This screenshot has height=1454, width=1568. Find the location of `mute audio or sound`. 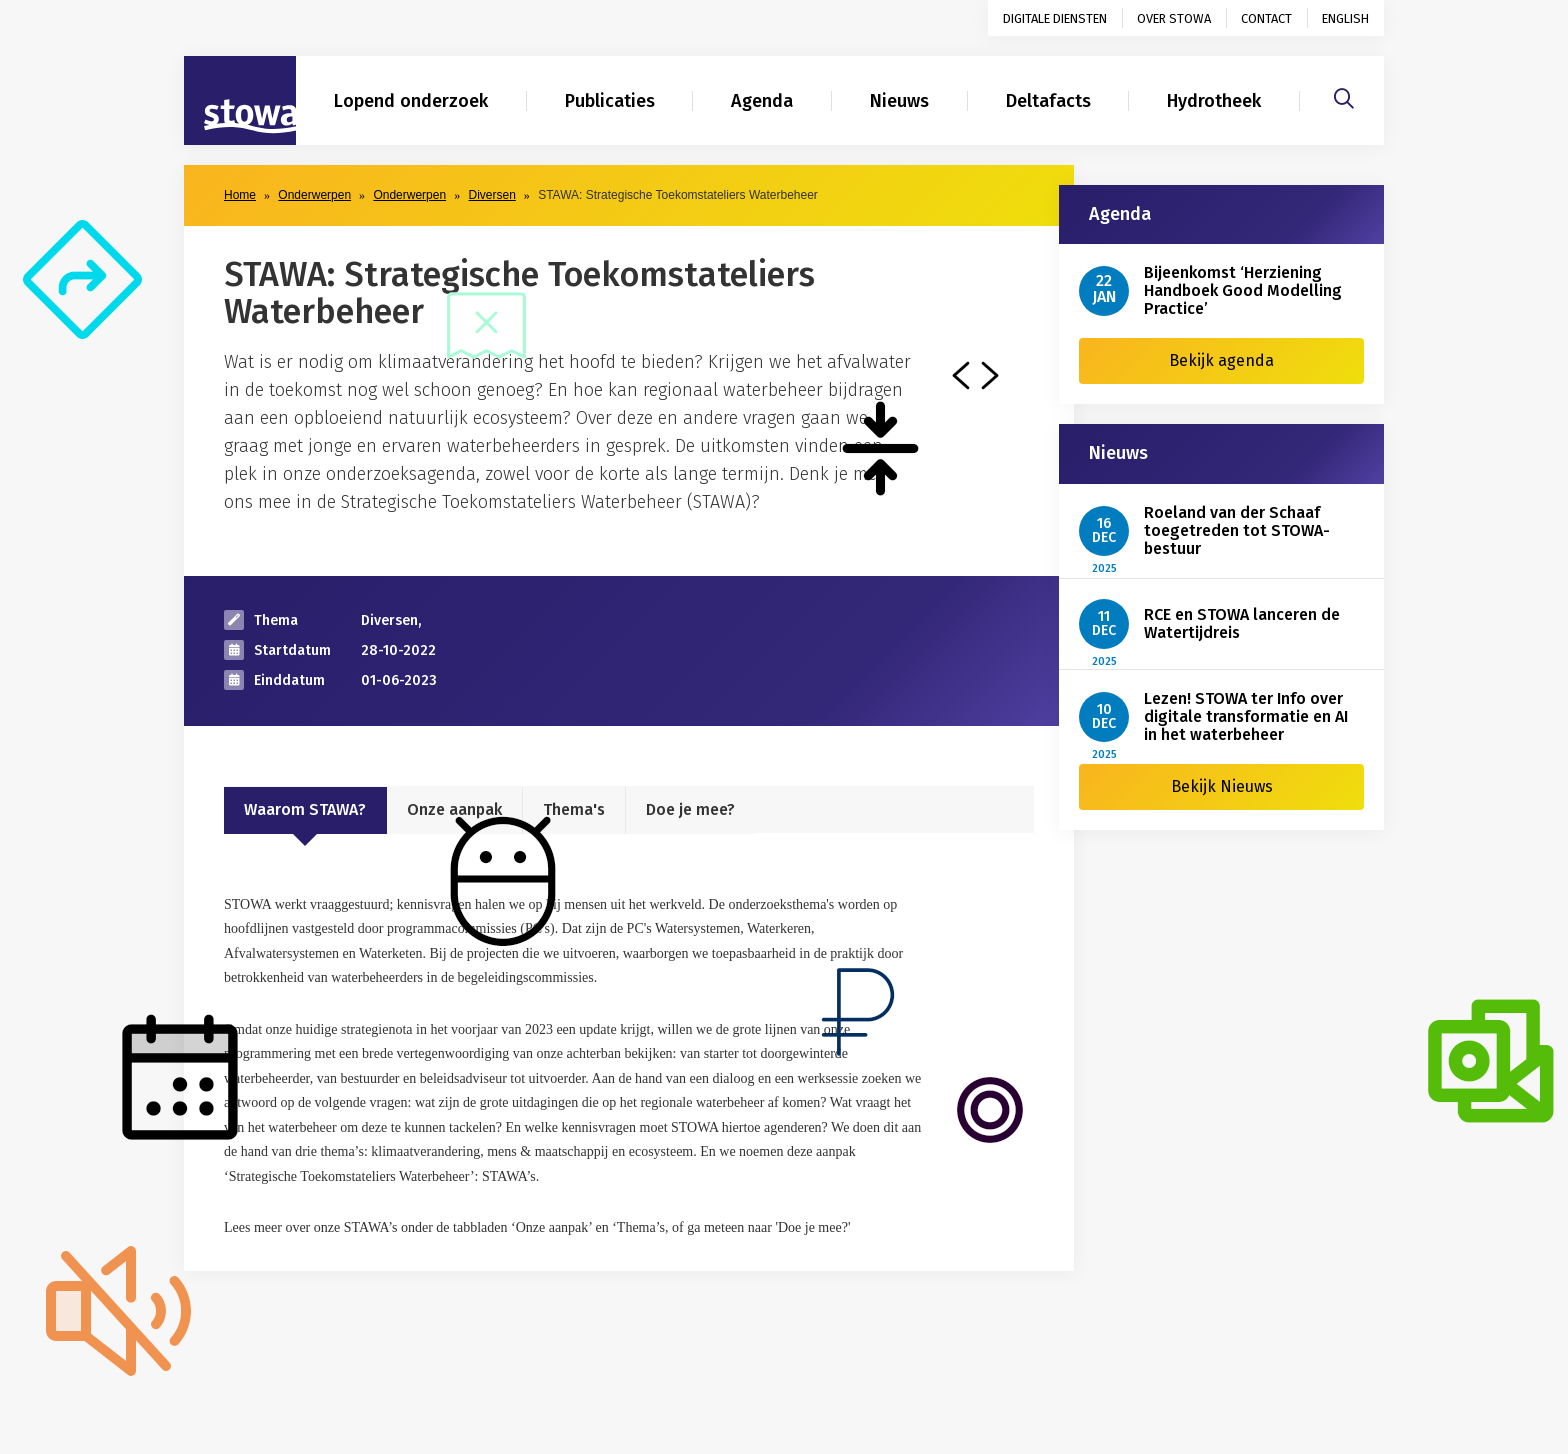

mute audio or sound is located at coordinates (116, 1311).